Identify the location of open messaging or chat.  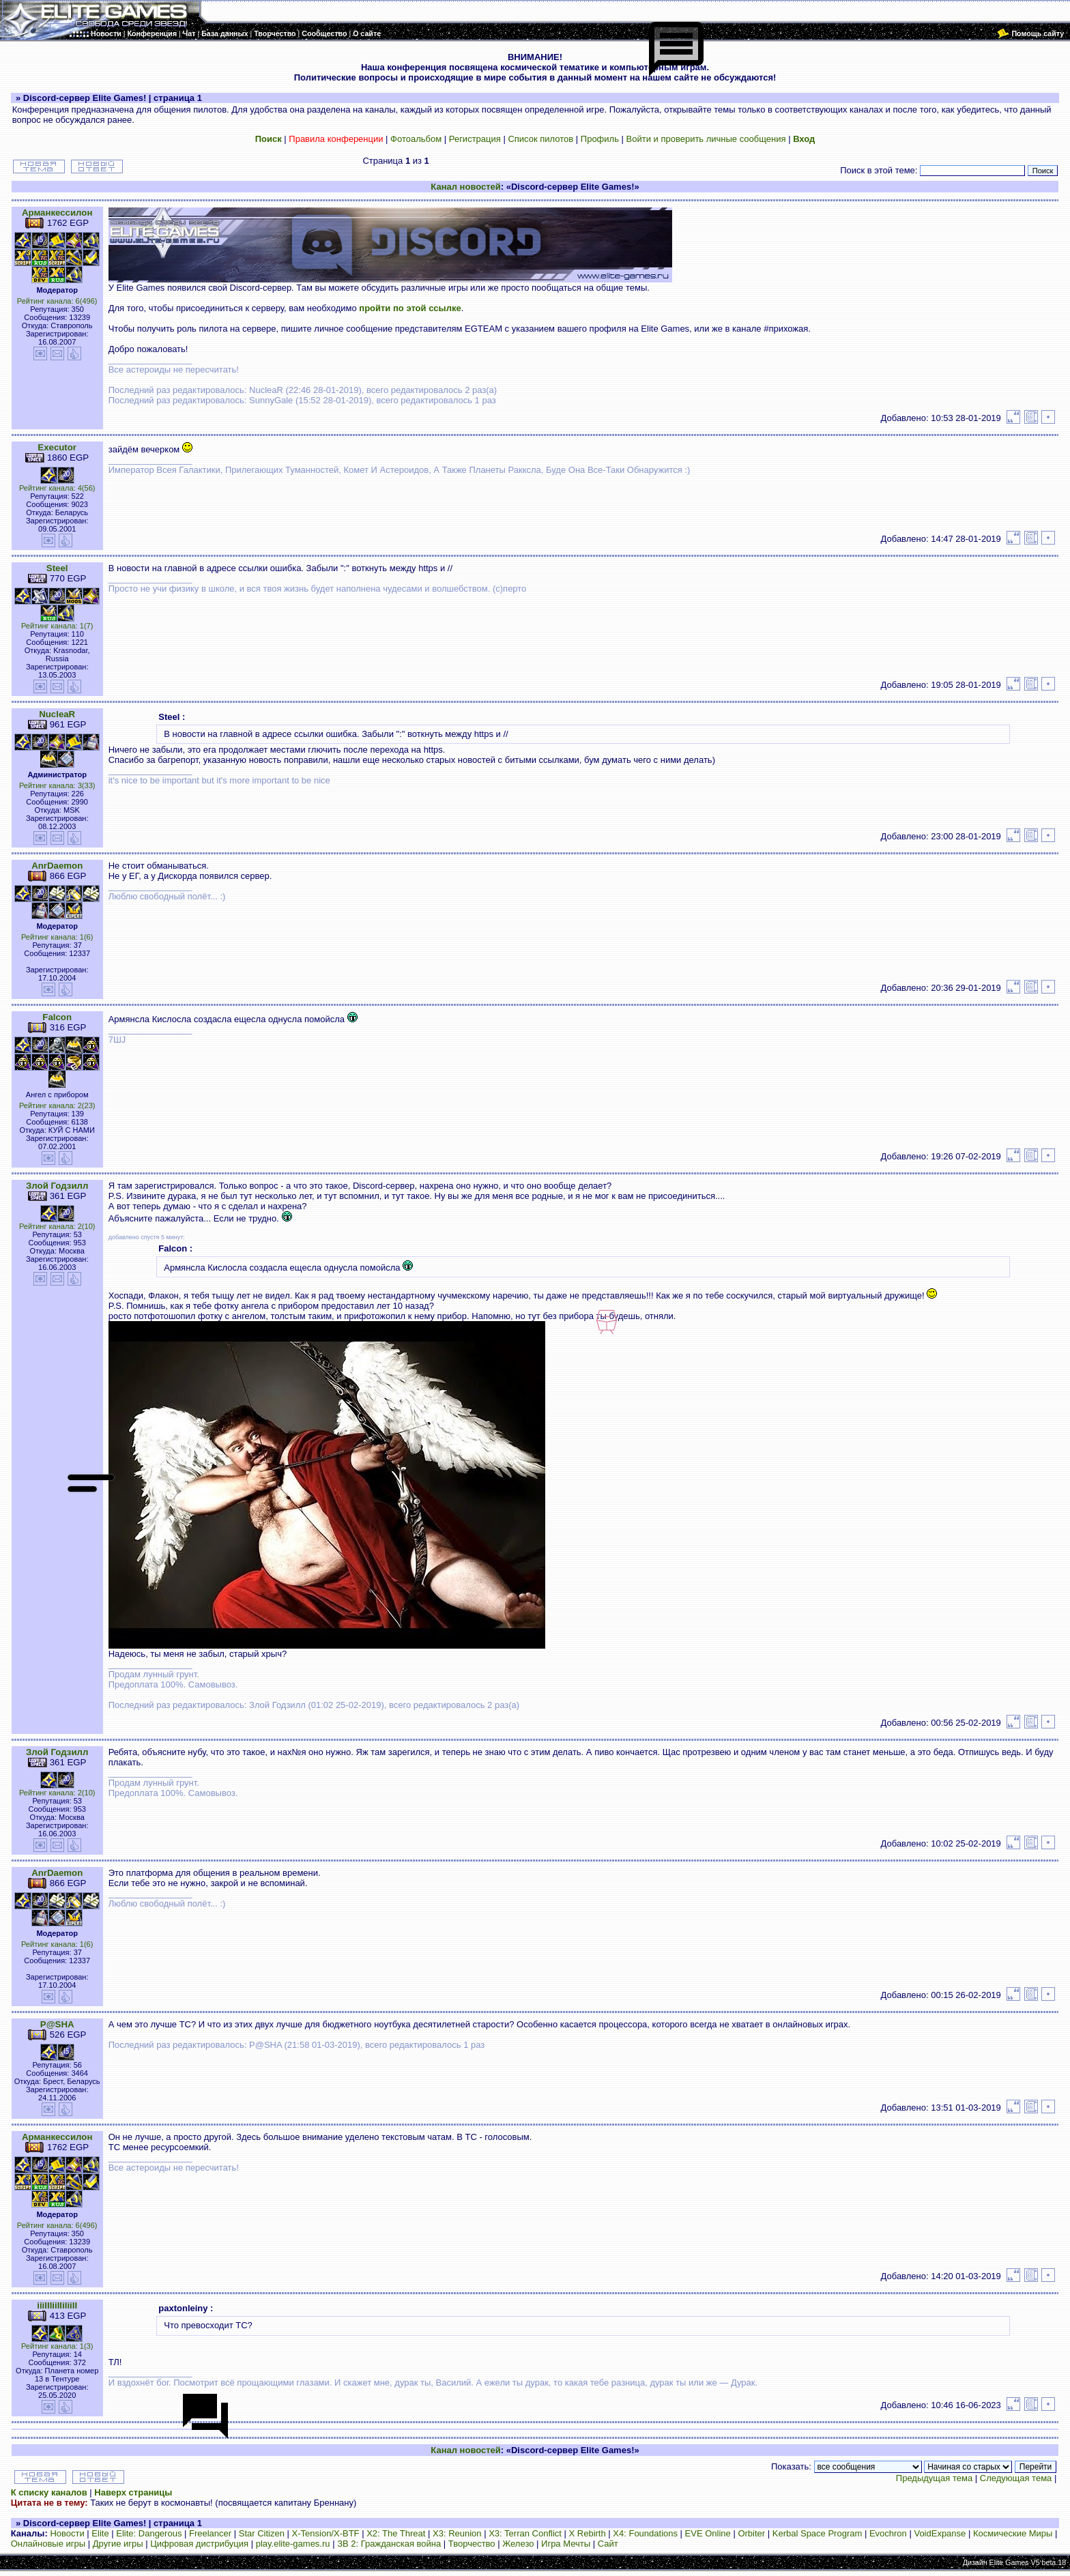
(676, 49).